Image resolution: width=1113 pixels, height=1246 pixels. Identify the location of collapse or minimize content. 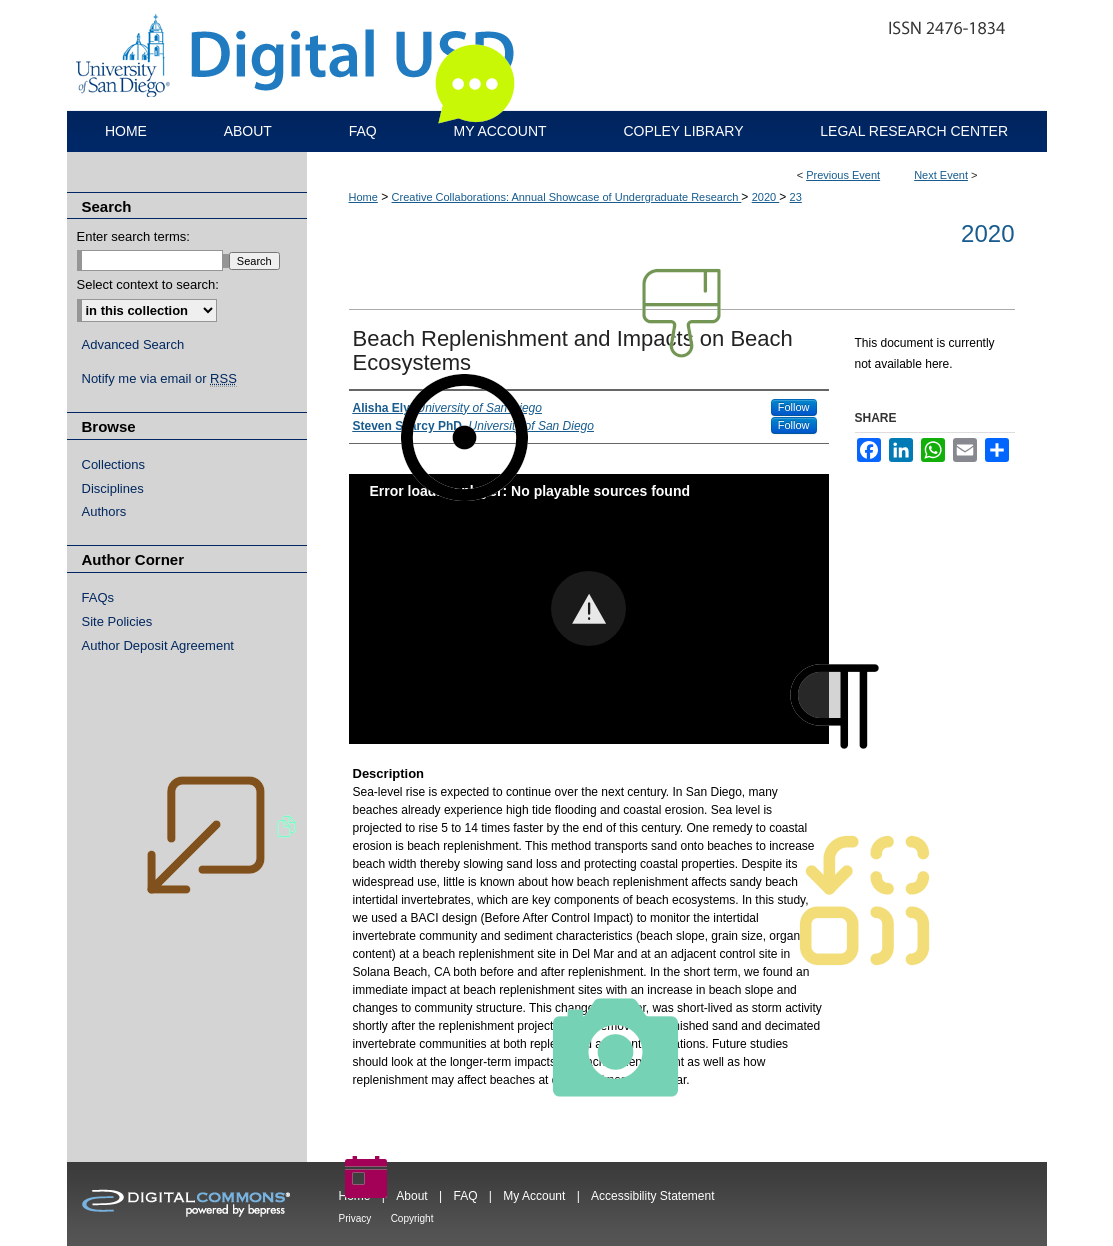
(206, 835).